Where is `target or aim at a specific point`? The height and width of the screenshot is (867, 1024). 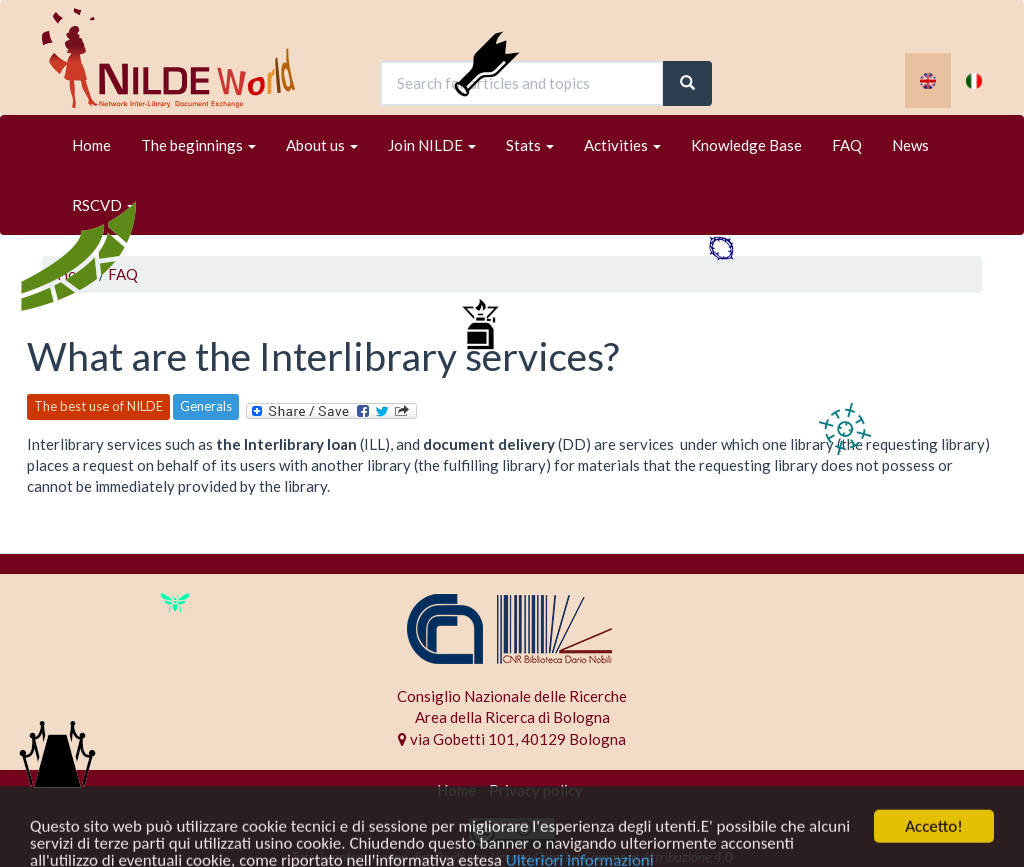 target or aim at a specific point is located at coordinates (845, 429).